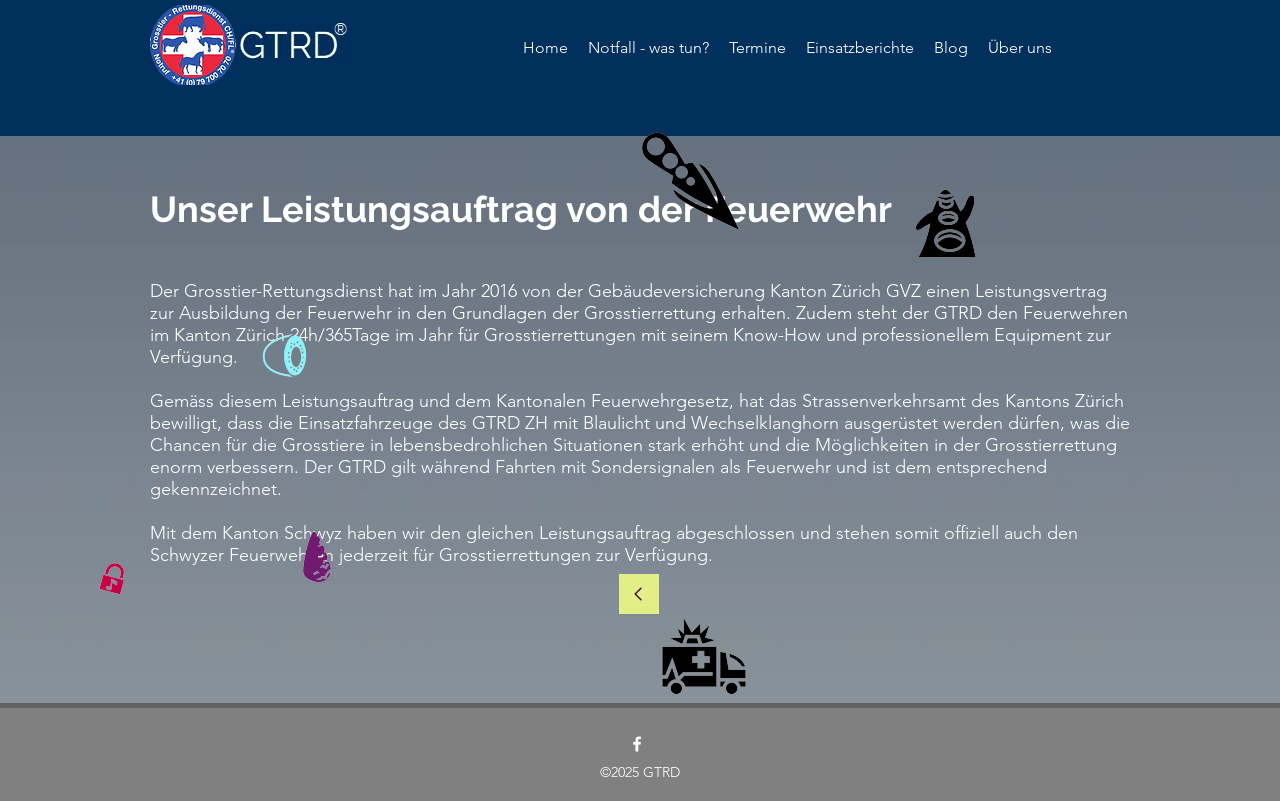  What do you see at coordinates (284, 355) in the screenshot?
I see `kiwi fruit item in a food or cooking game` at bounding box center [284, 355].